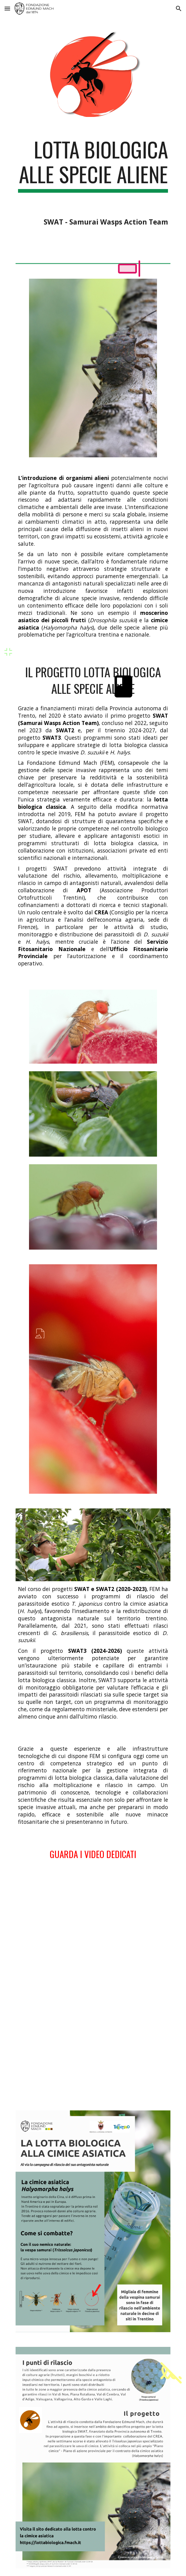 The height and width of the screenshot is (2576, 186). Describe the element at coordinates (129, 269) in the screenshot. I see `align content to the right` at that location.